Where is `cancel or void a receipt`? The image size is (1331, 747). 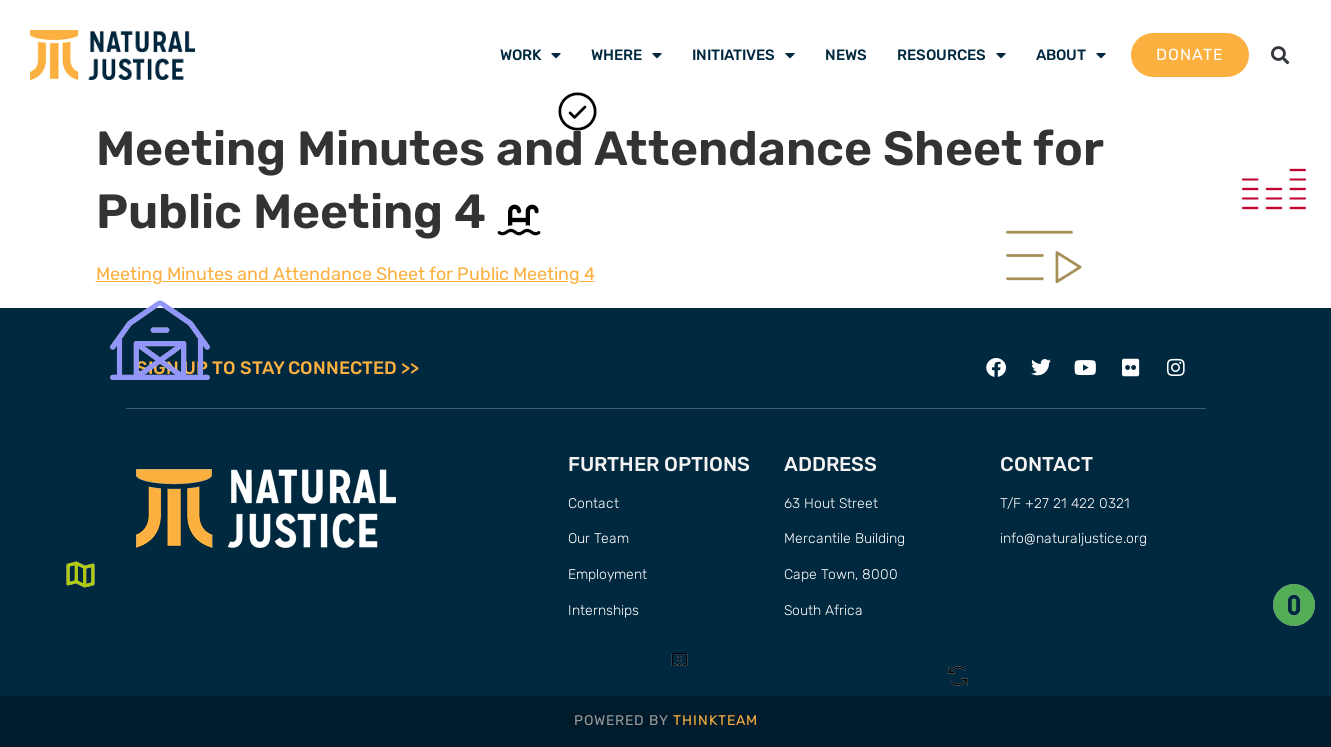 cancel or void a receipt is located at coordinates (679, 659).